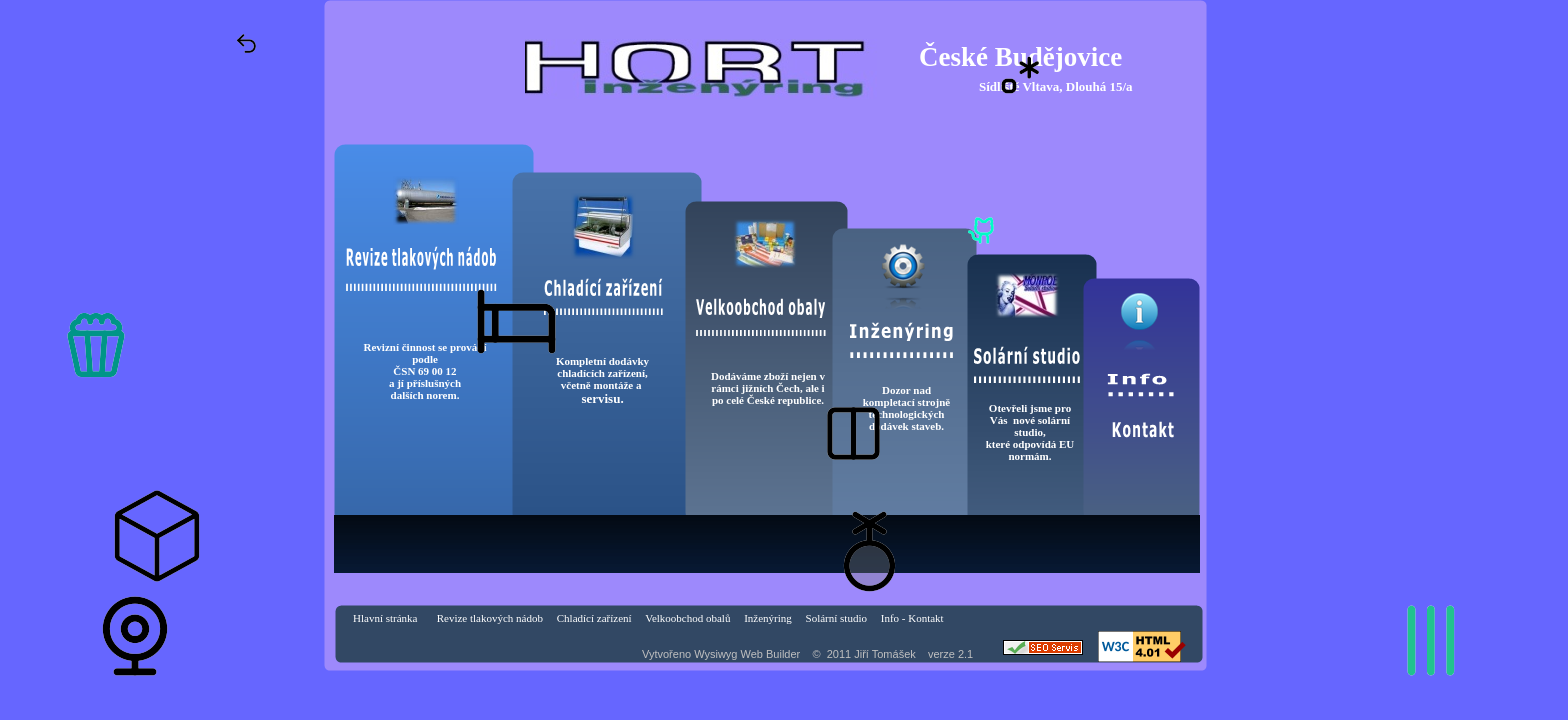 The height and width of the screenshot is (720, 1568). What do you see at coordinates (96, 345) in the screenshot?
I see `access movies or entertainment content` at bounding box center [96, 345].